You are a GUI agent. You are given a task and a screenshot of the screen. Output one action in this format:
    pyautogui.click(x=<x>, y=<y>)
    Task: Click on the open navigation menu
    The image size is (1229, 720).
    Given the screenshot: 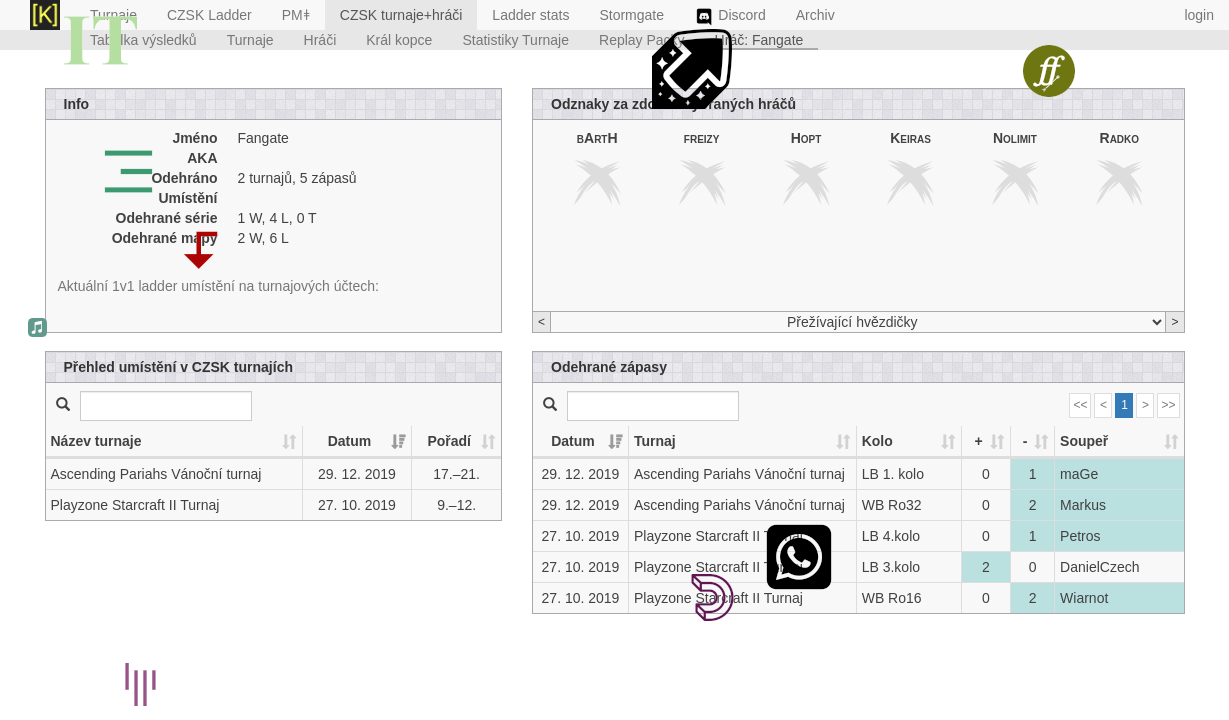 What is the action you would take?
    pyautogui.click(x=128, y=171)
    